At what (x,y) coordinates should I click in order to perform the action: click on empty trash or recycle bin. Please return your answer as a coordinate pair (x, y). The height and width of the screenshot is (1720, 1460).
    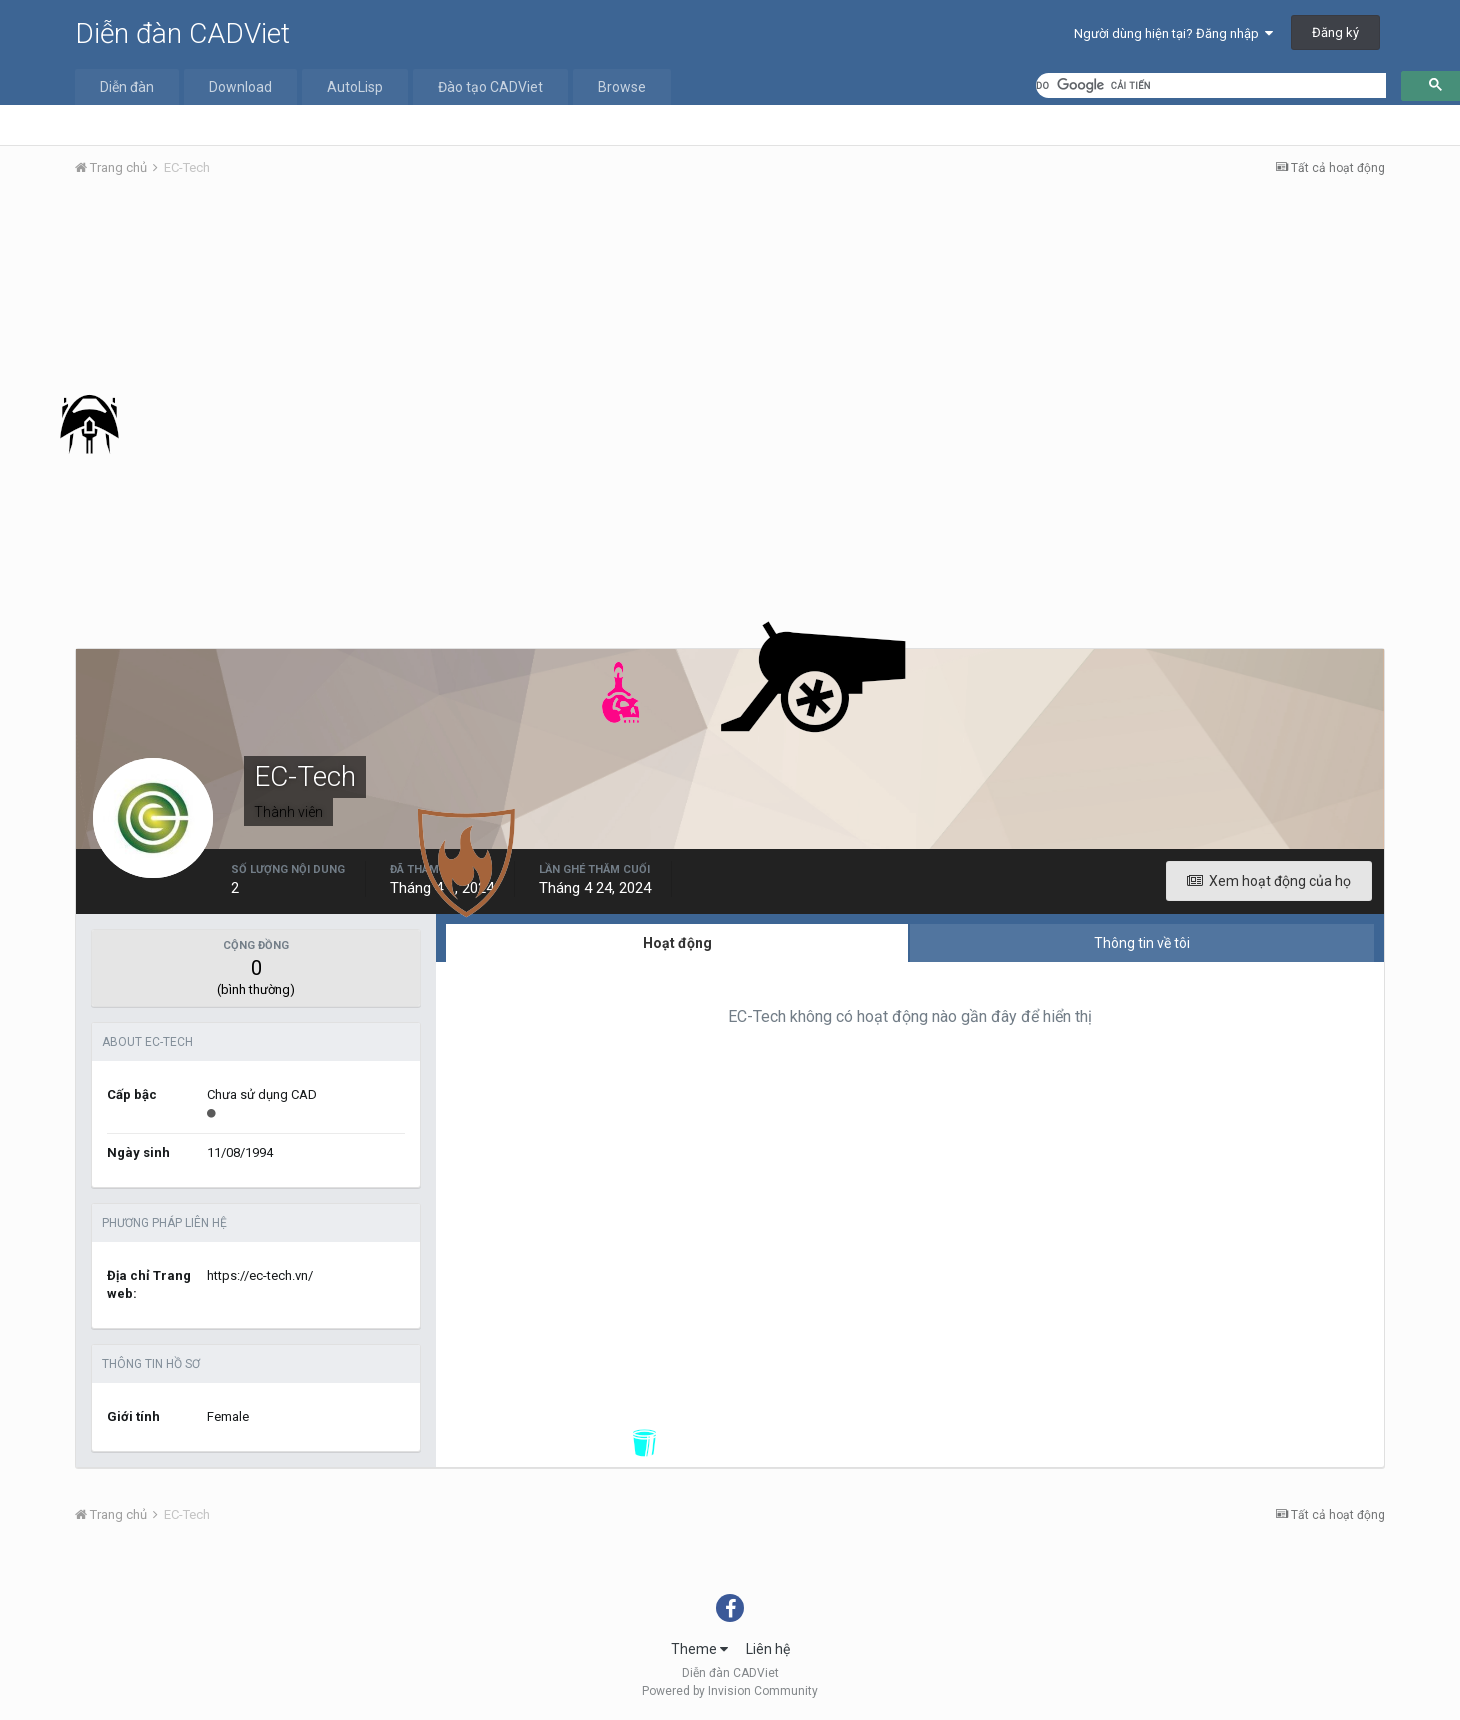
    Looking at the image, I should click on (644, 1438).